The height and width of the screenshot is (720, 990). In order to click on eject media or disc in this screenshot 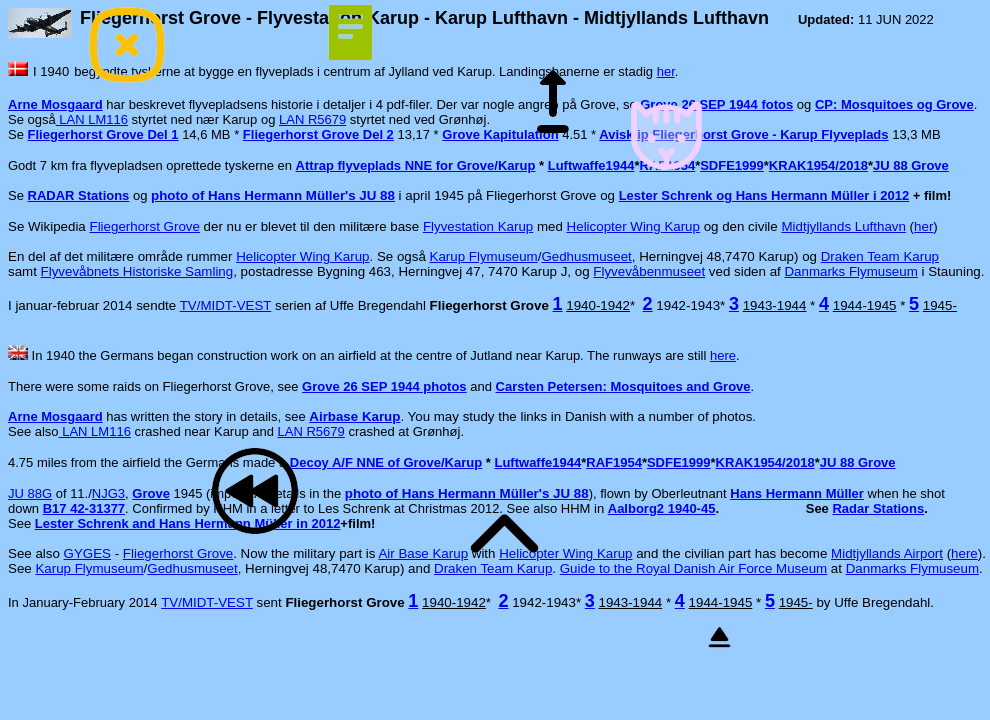, I will do `click(719, 636)`.